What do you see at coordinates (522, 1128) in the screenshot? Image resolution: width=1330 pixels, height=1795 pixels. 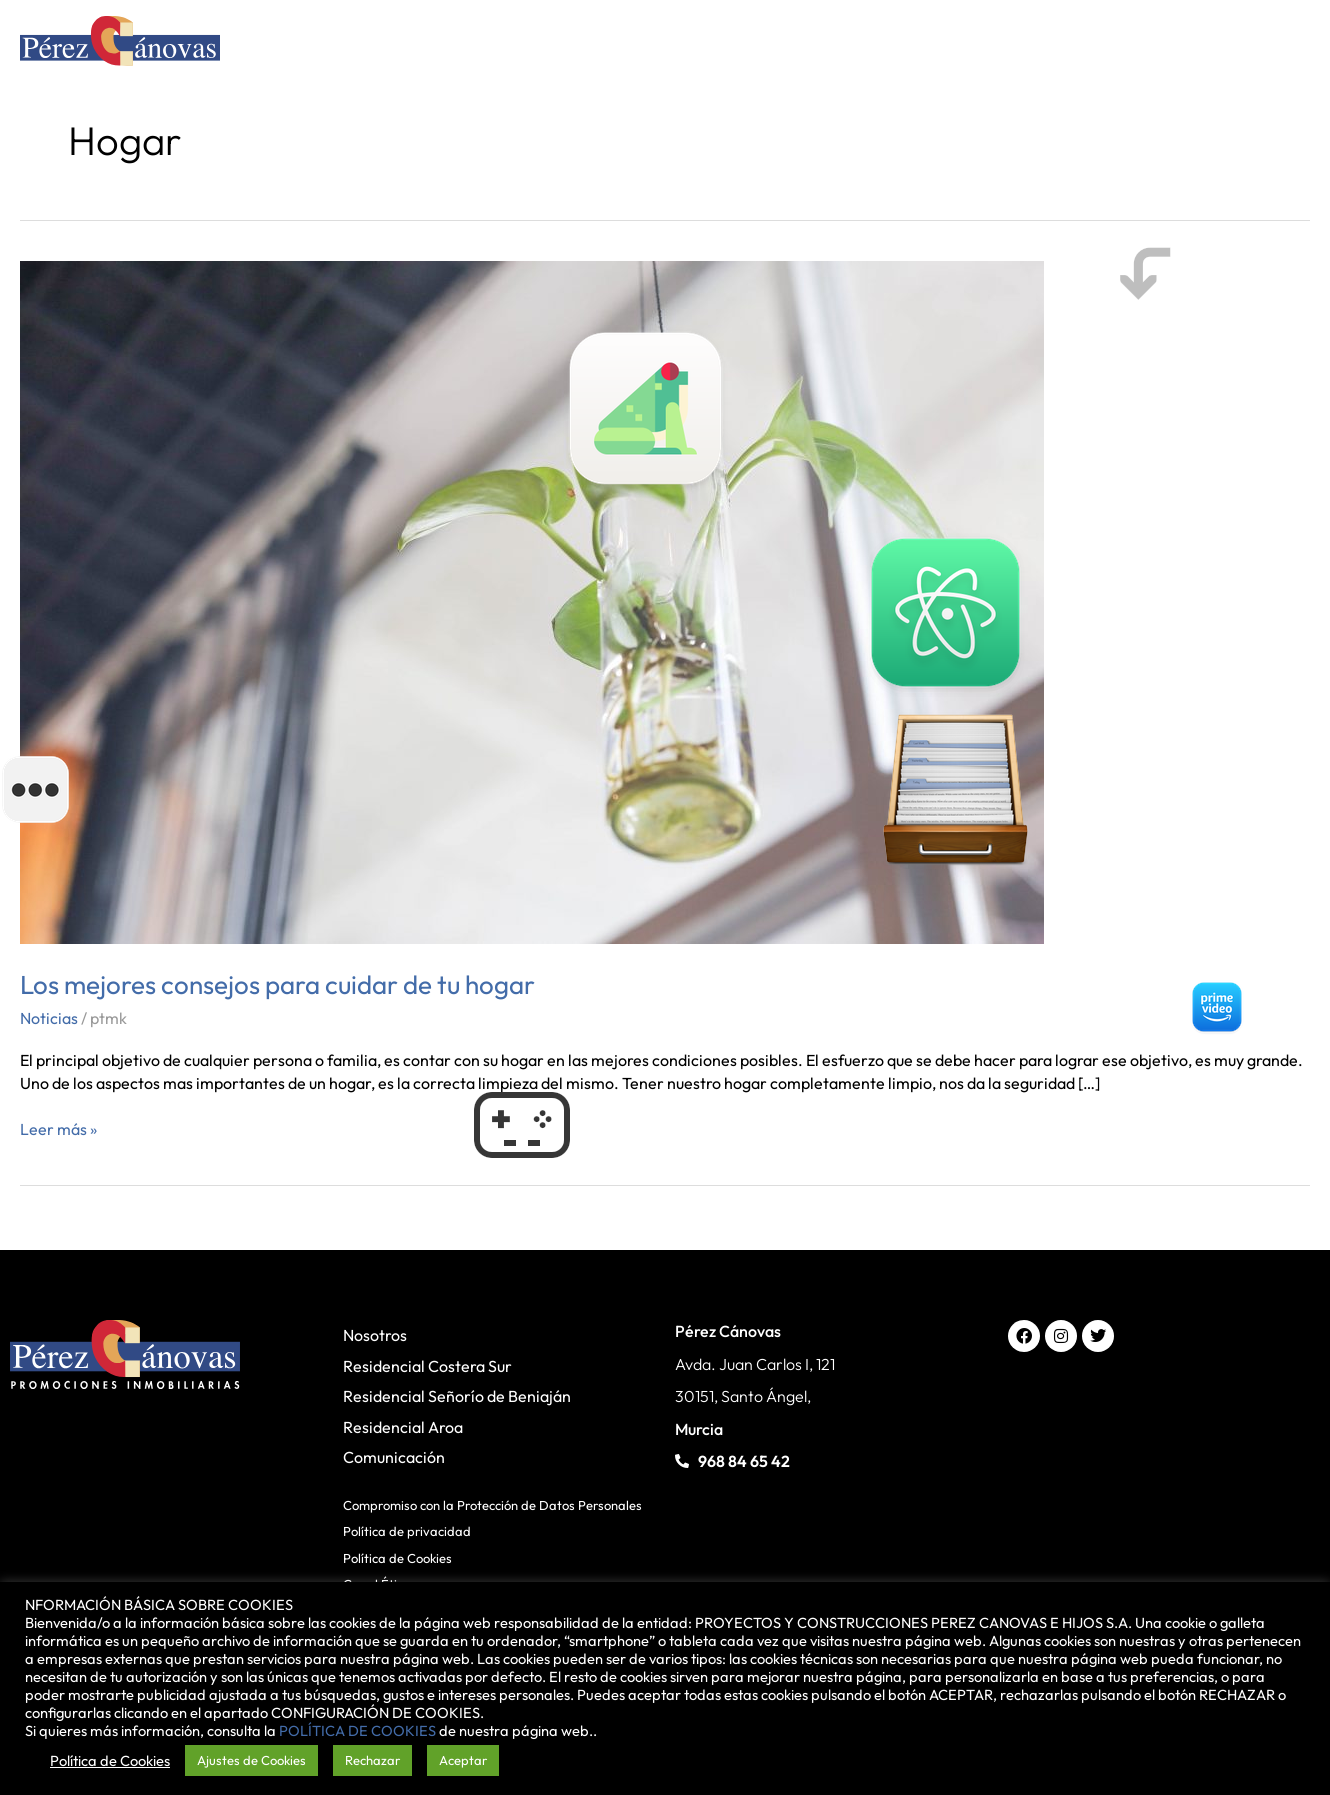 I see `connect a game controller` at bounding box center [522, 1128].